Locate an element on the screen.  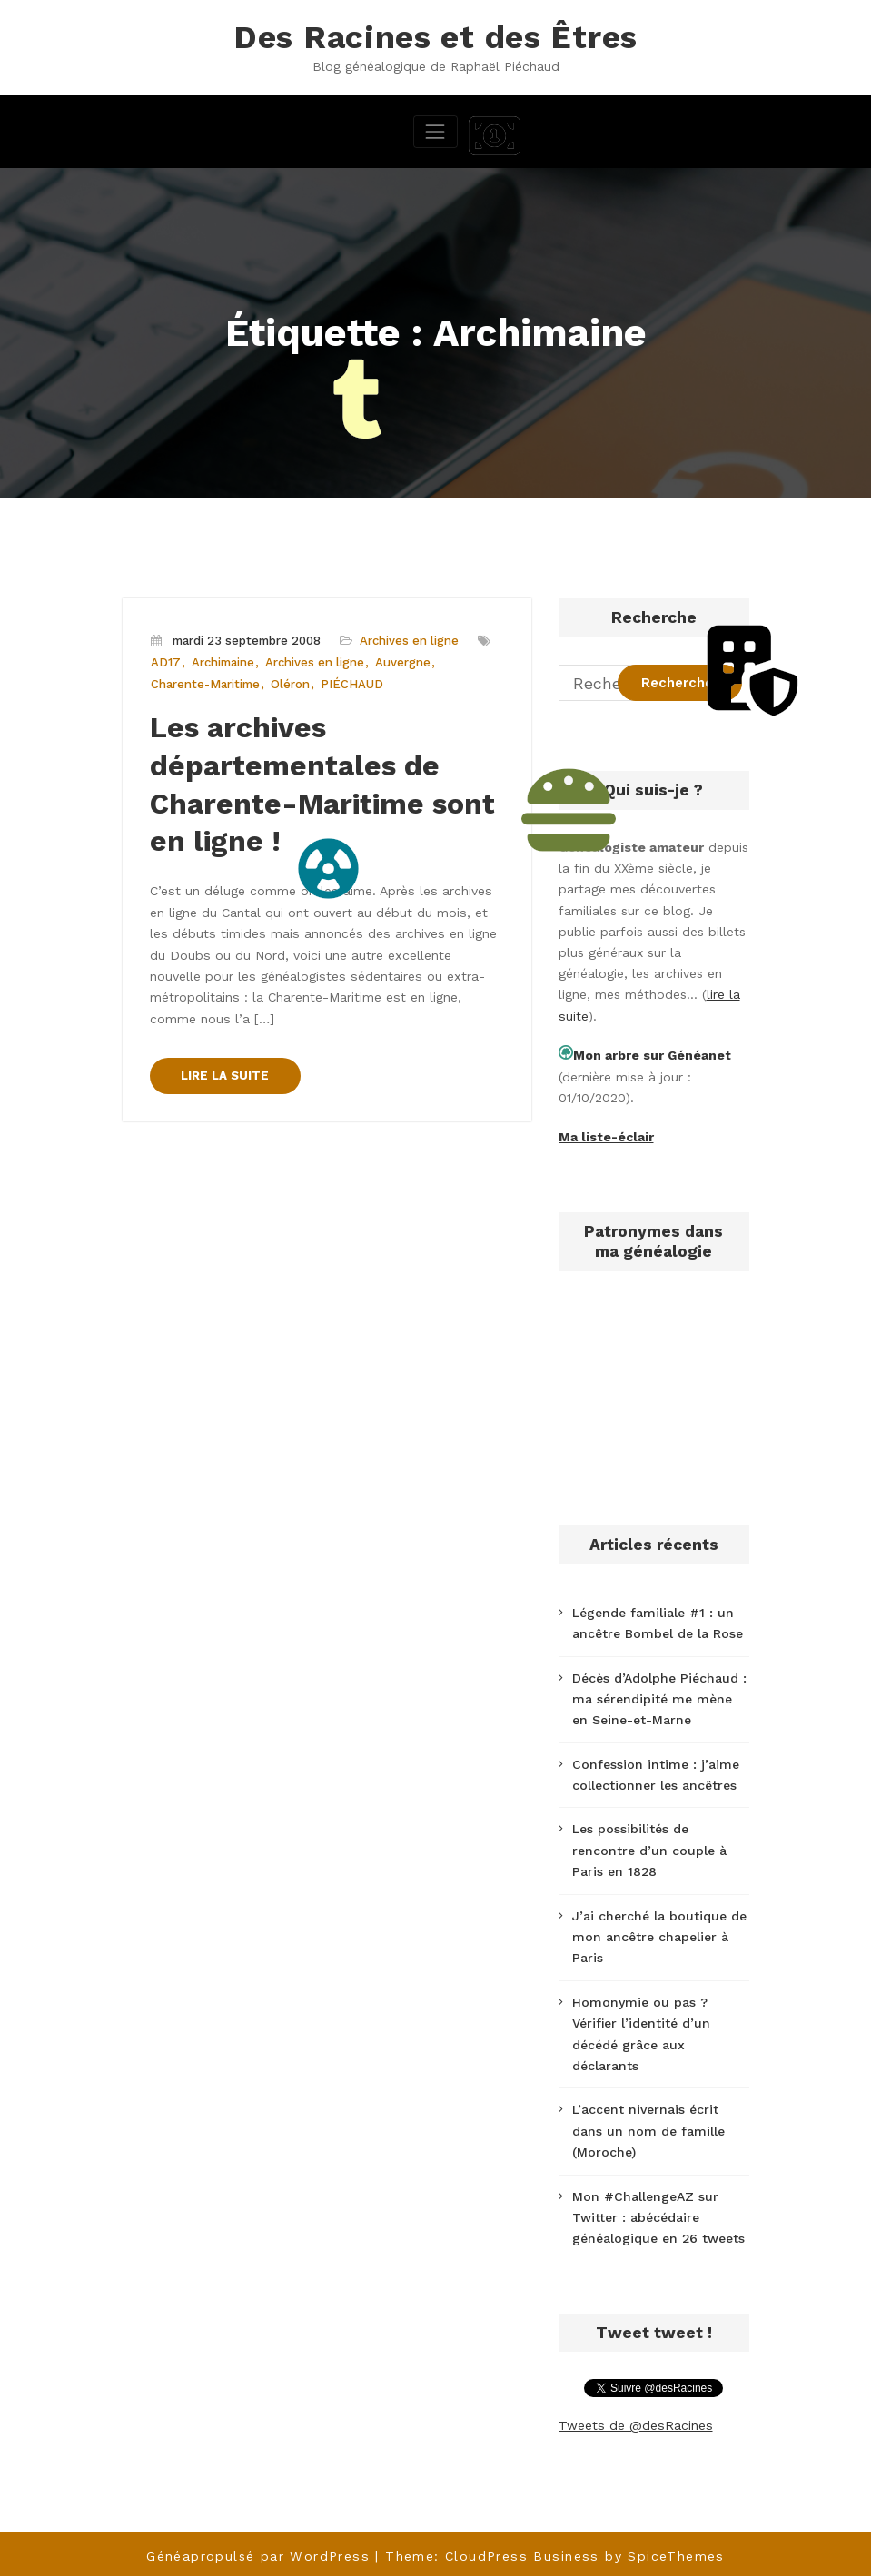
indicates radioactive or hazardous material warning is located at coordinates (328, 868).